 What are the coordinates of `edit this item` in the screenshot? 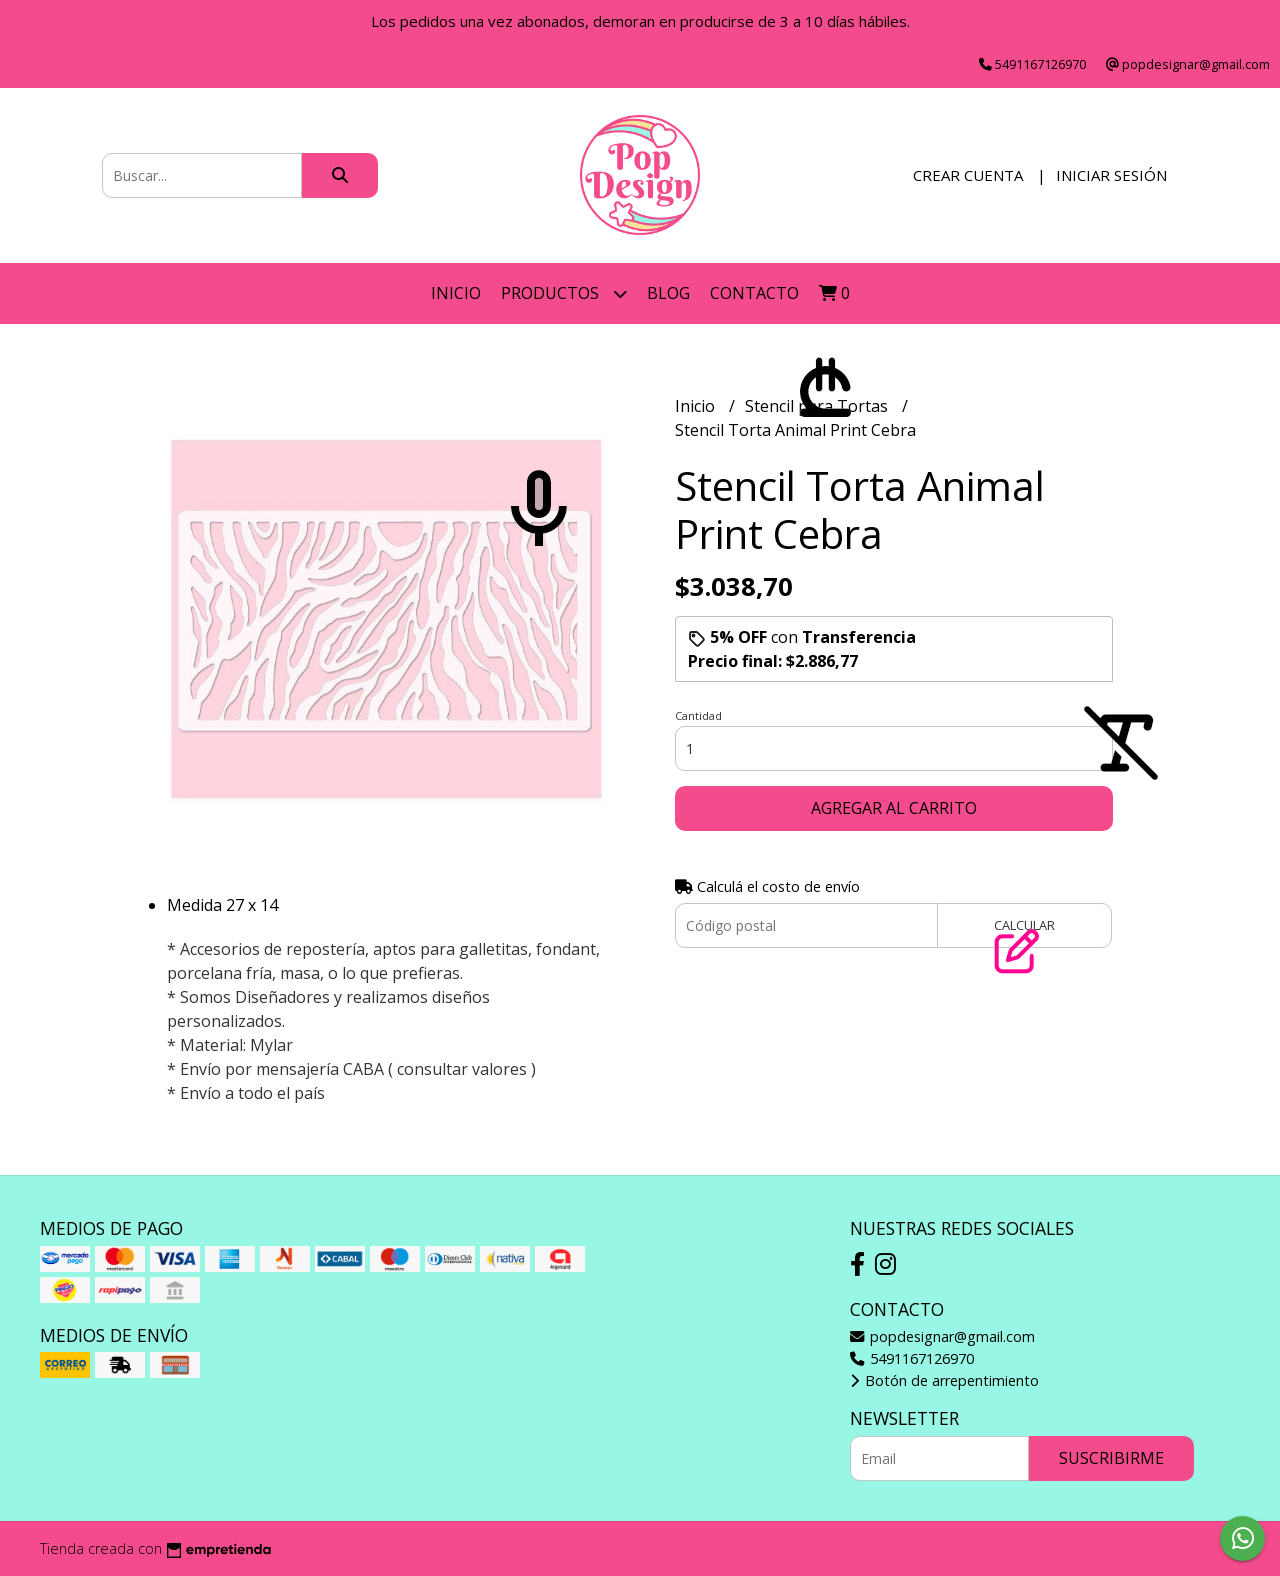 It's located at (1017, 951).